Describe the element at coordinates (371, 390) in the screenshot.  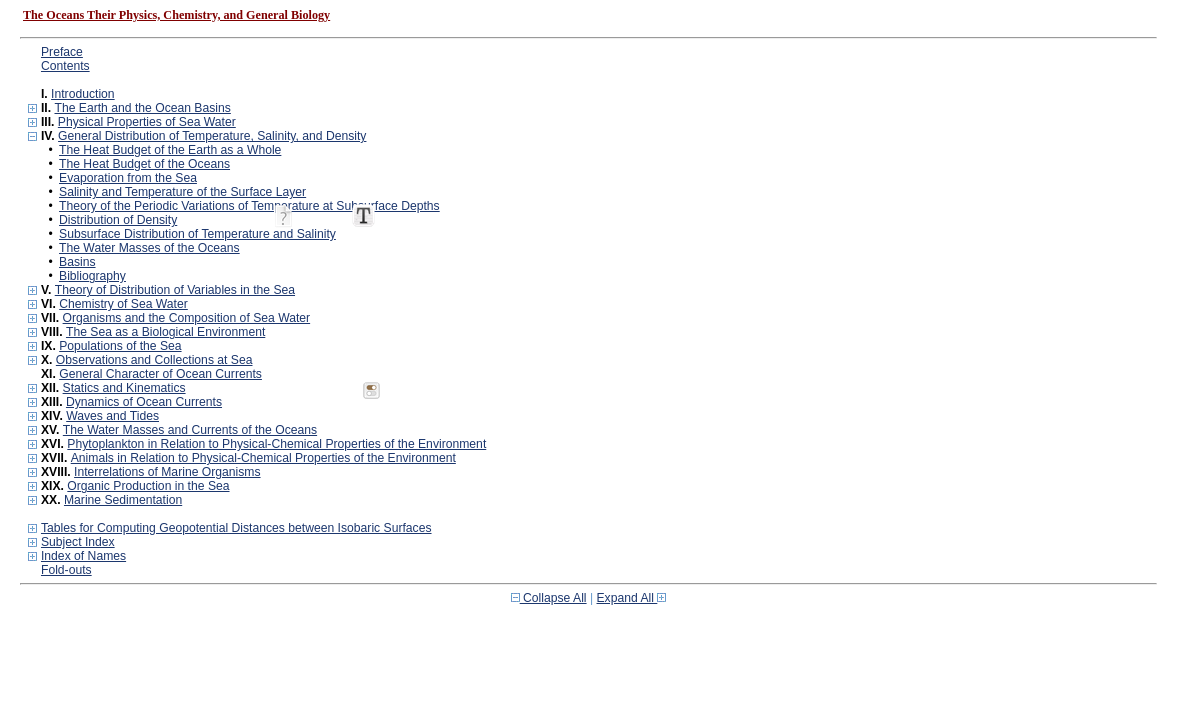
I see `open system settings or preferences` at that location.